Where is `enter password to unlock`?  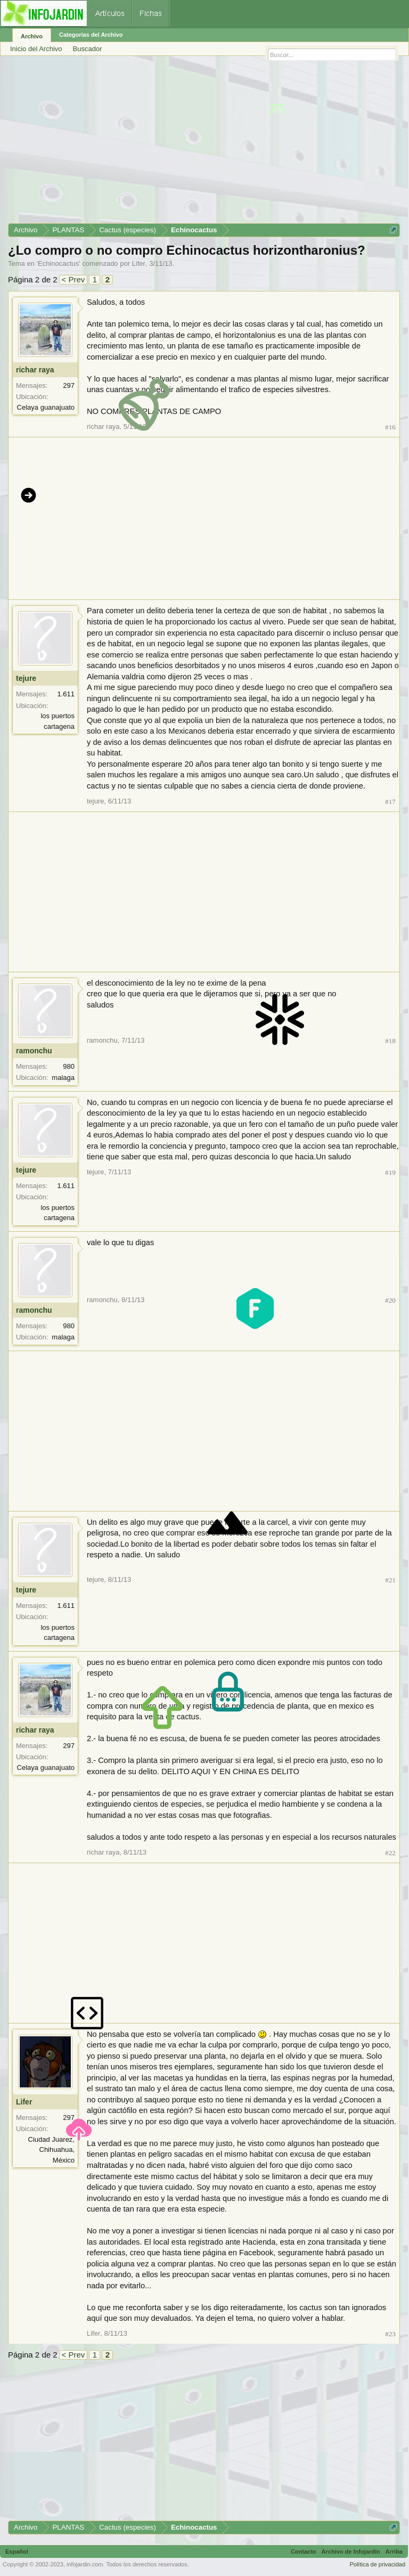
enter password to unlock is located at coordinates (228, 1692).